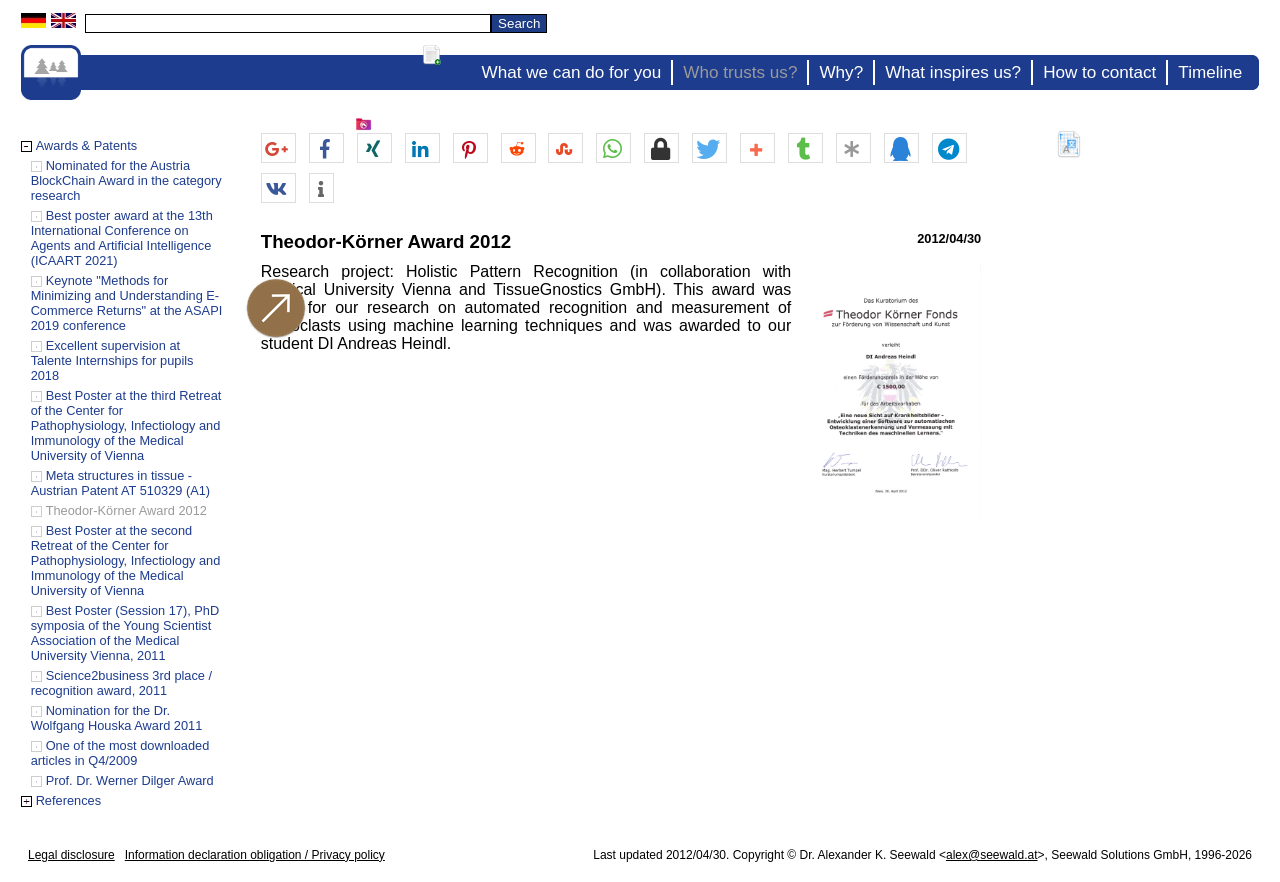 Image resolution: width=1280 pixels, height=882 pixels. What do you see at coordinates (431, 54) in the screenshot?
I see `create a new text document` at bounding box center [431, 54].